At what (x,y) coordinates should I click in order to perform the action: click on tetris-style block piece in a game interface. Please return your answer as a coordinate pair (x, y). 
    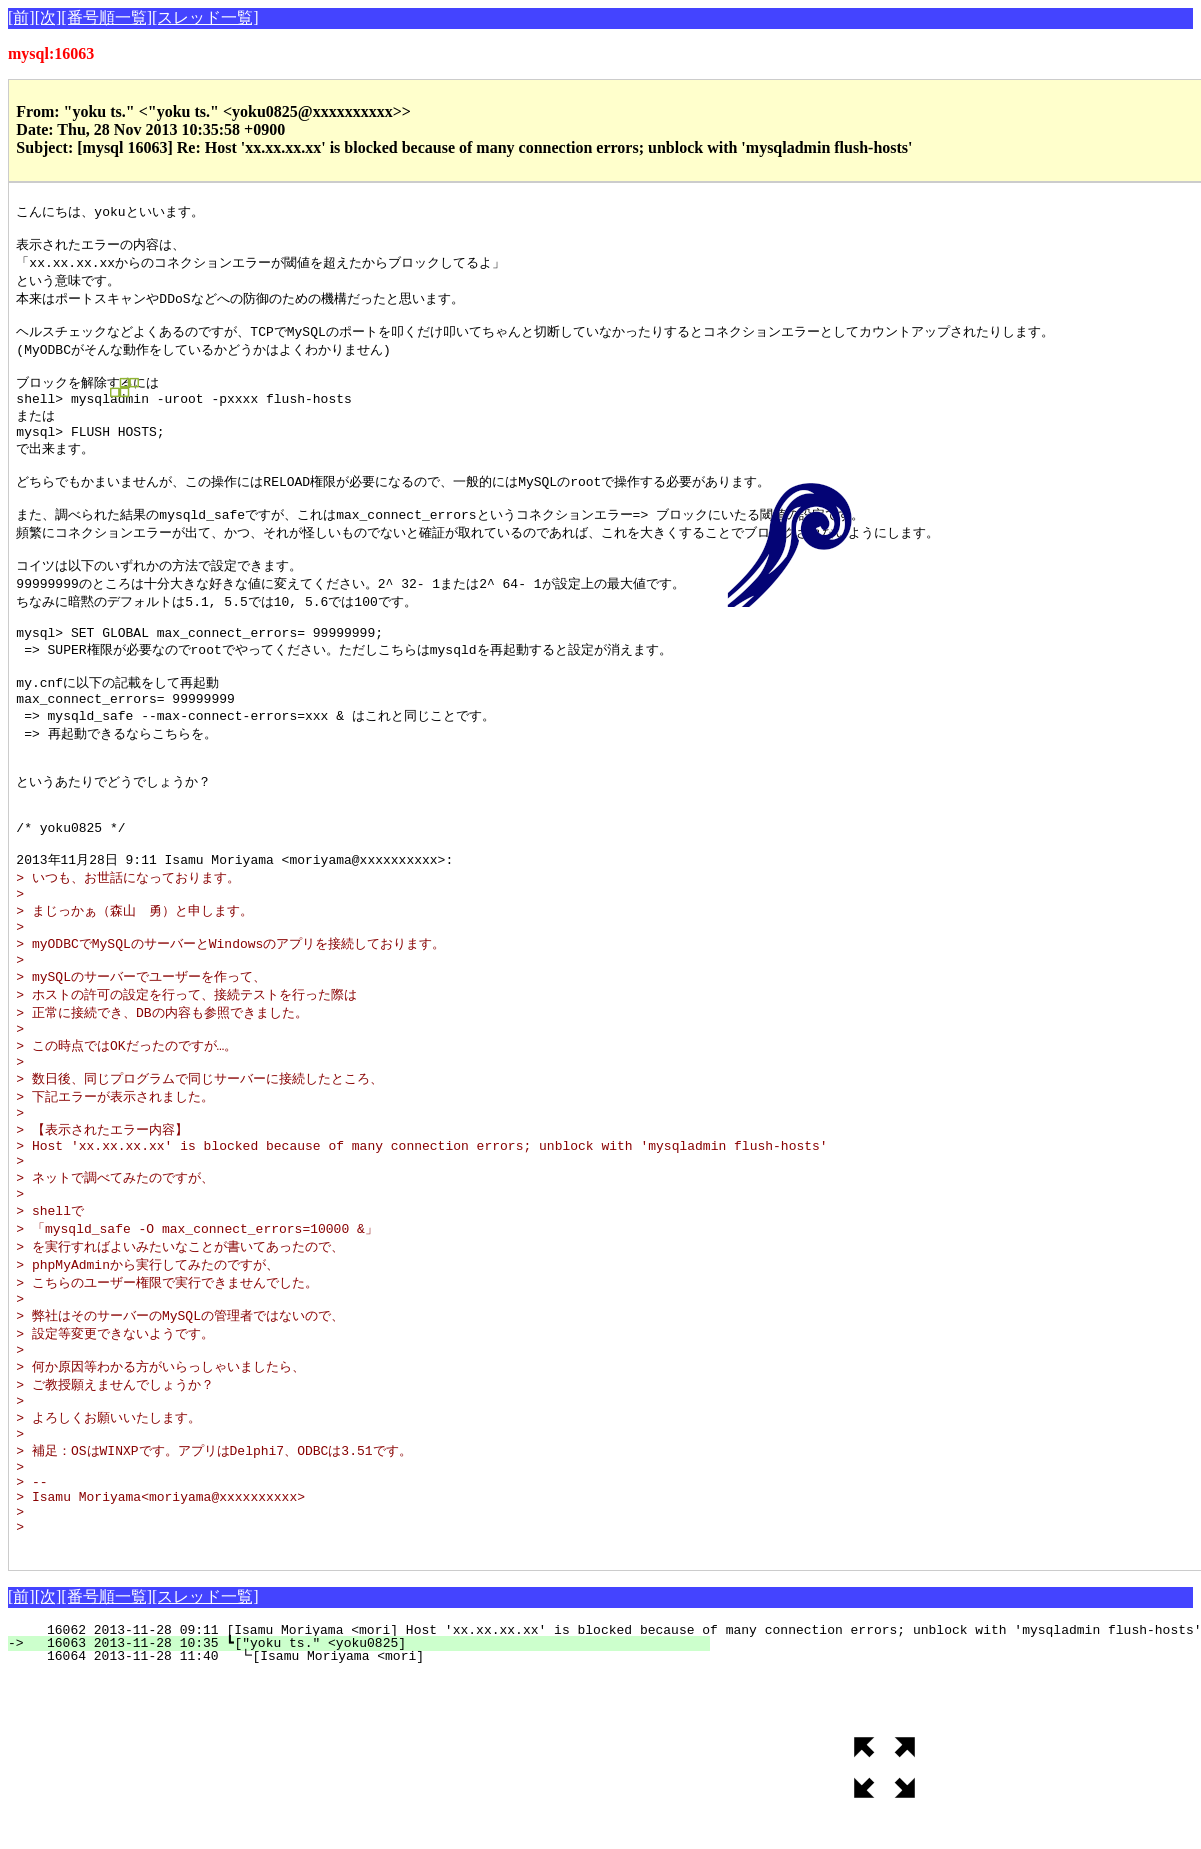
    Looking at the image, I should click on (124, 387).